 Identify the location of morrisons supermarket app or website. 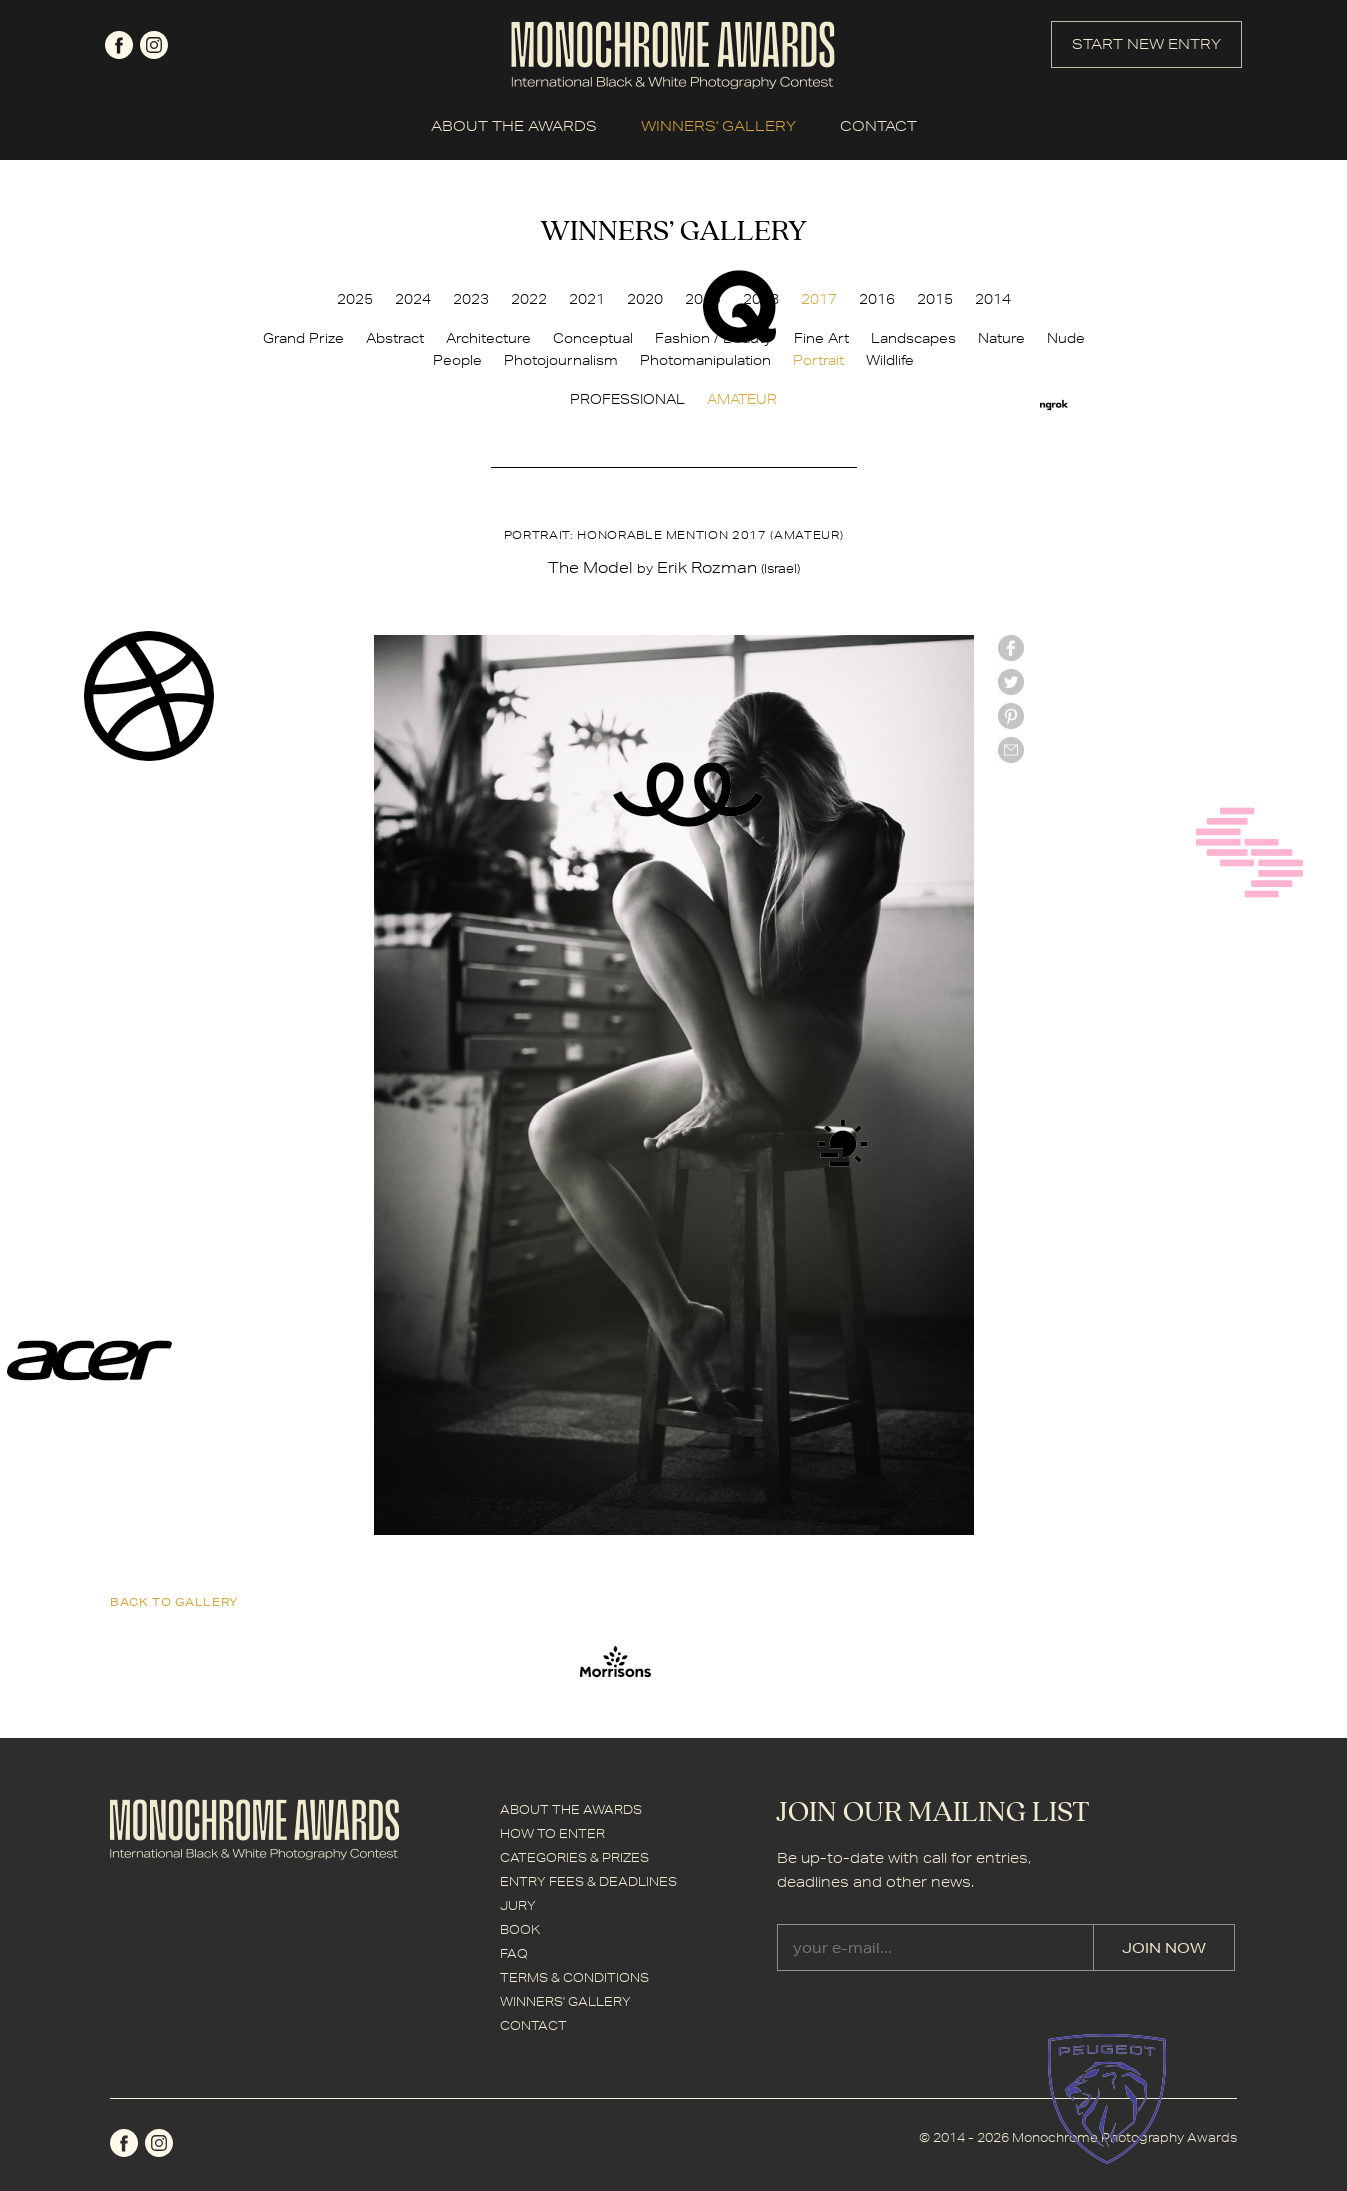
(615, 1661).